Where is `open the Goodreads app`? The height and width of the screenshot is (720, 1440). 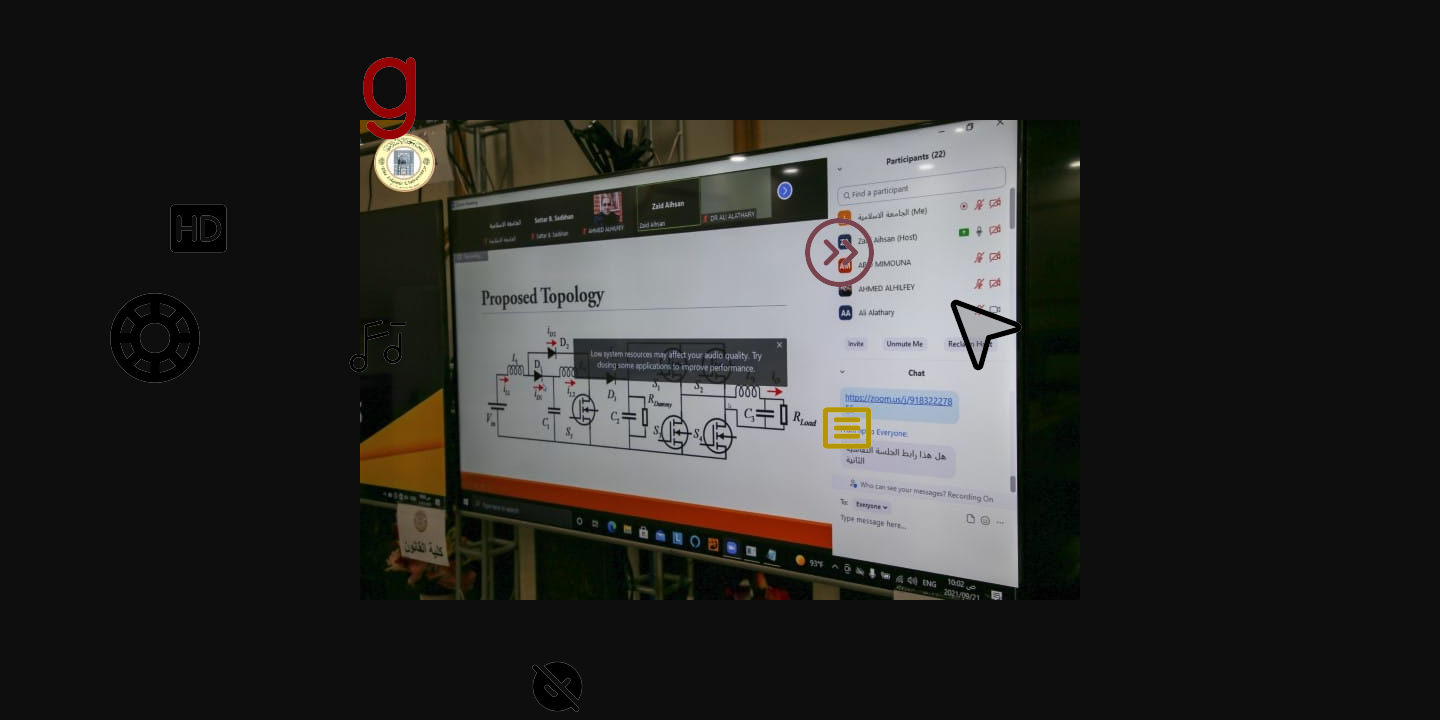 open the Goodreads app is located at coordinates (389, 98).